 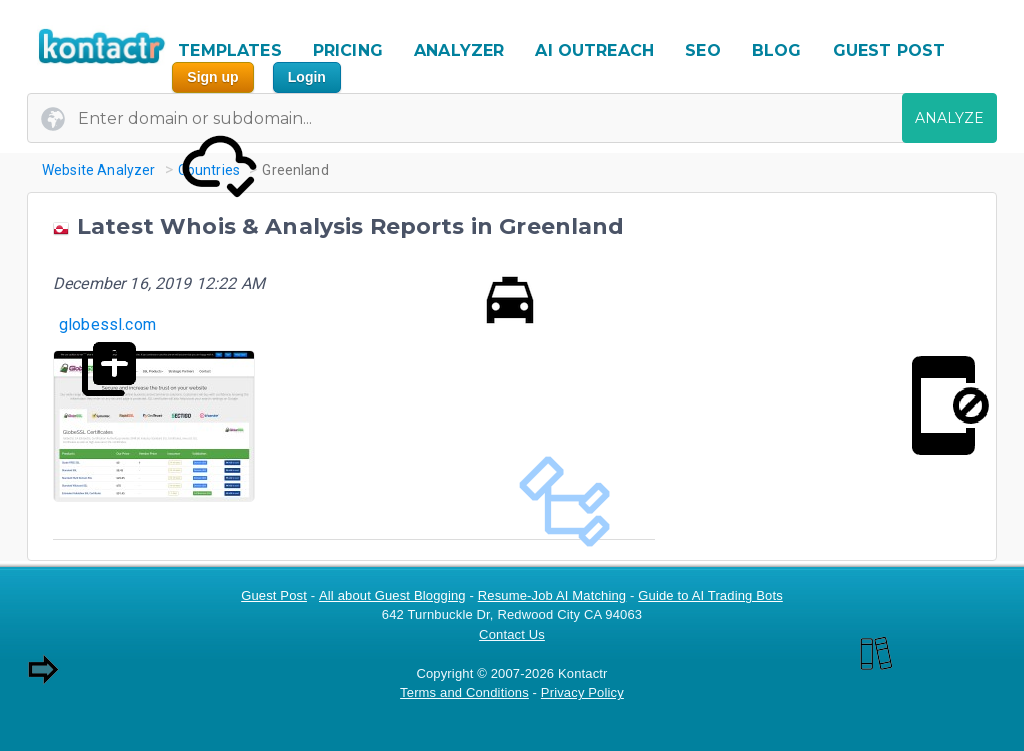 I want to click on indicates a class definition in code, so click(x=565, y=502).